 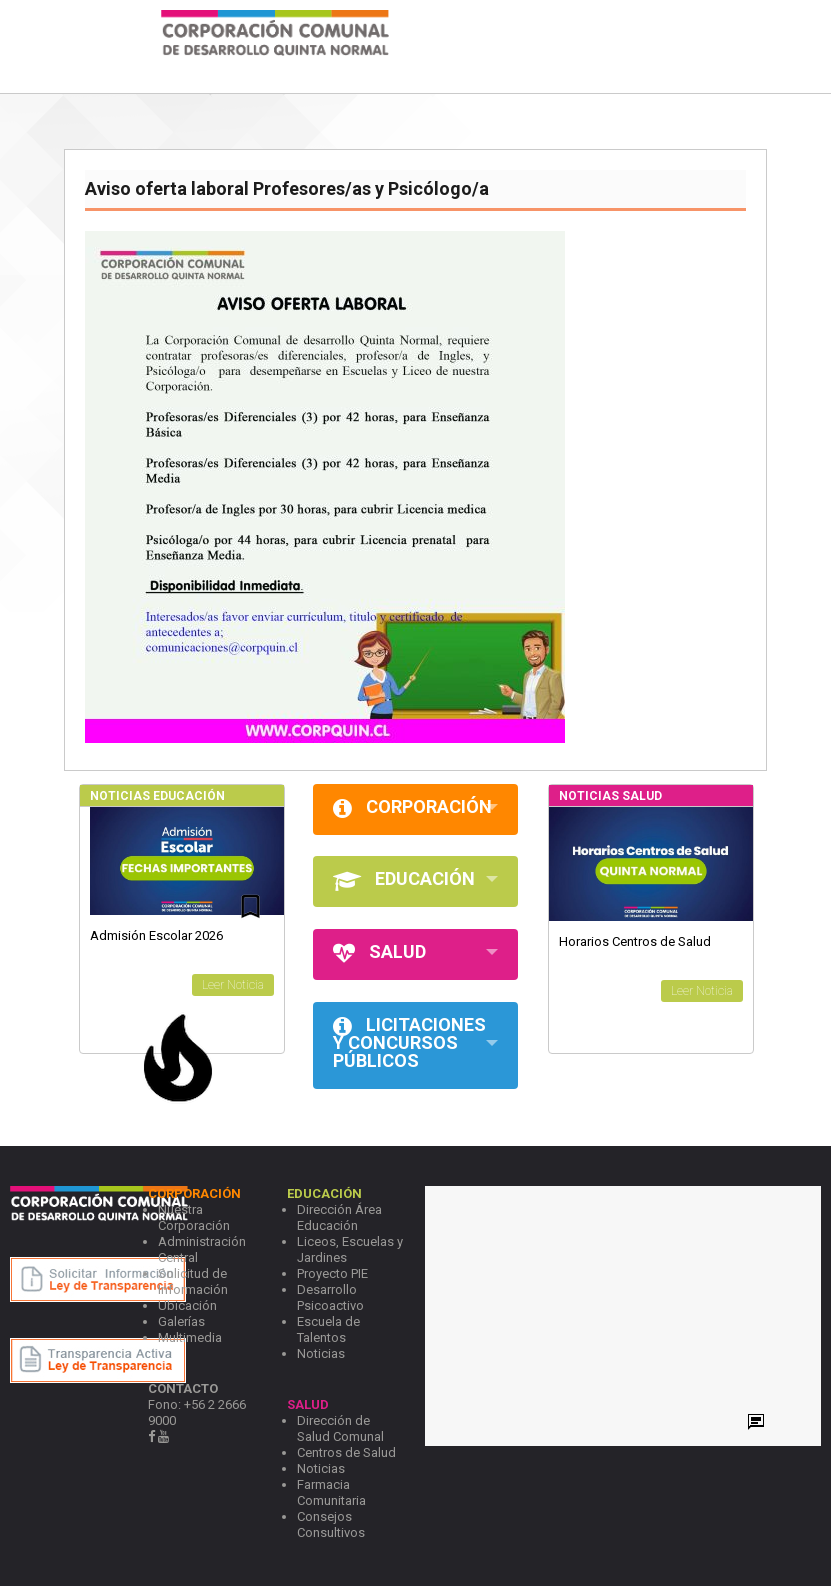 What do you see at coordinates (178, 1059) in the screenshot?
I see `locate nearby fire stations or emergency services` at bounding box center [178, 1059].